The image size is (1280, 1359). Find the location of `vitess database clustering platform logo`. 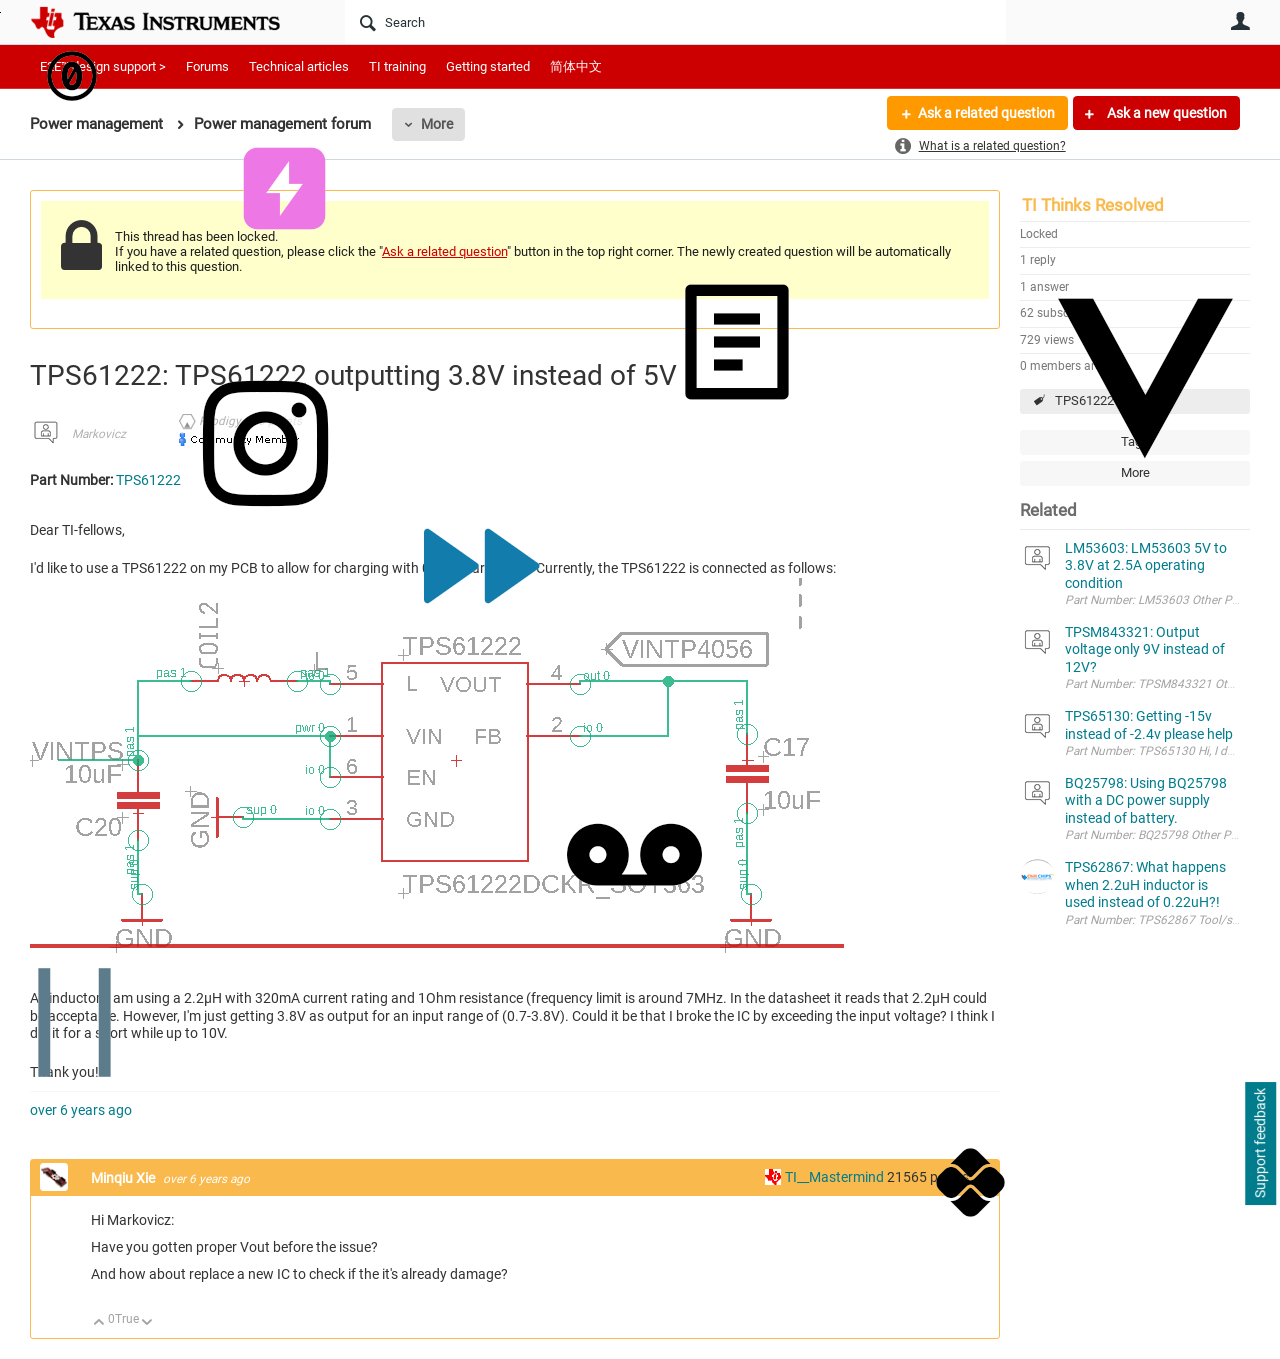

vitess database clustering platform logo is located at coordinates (1145, 378).